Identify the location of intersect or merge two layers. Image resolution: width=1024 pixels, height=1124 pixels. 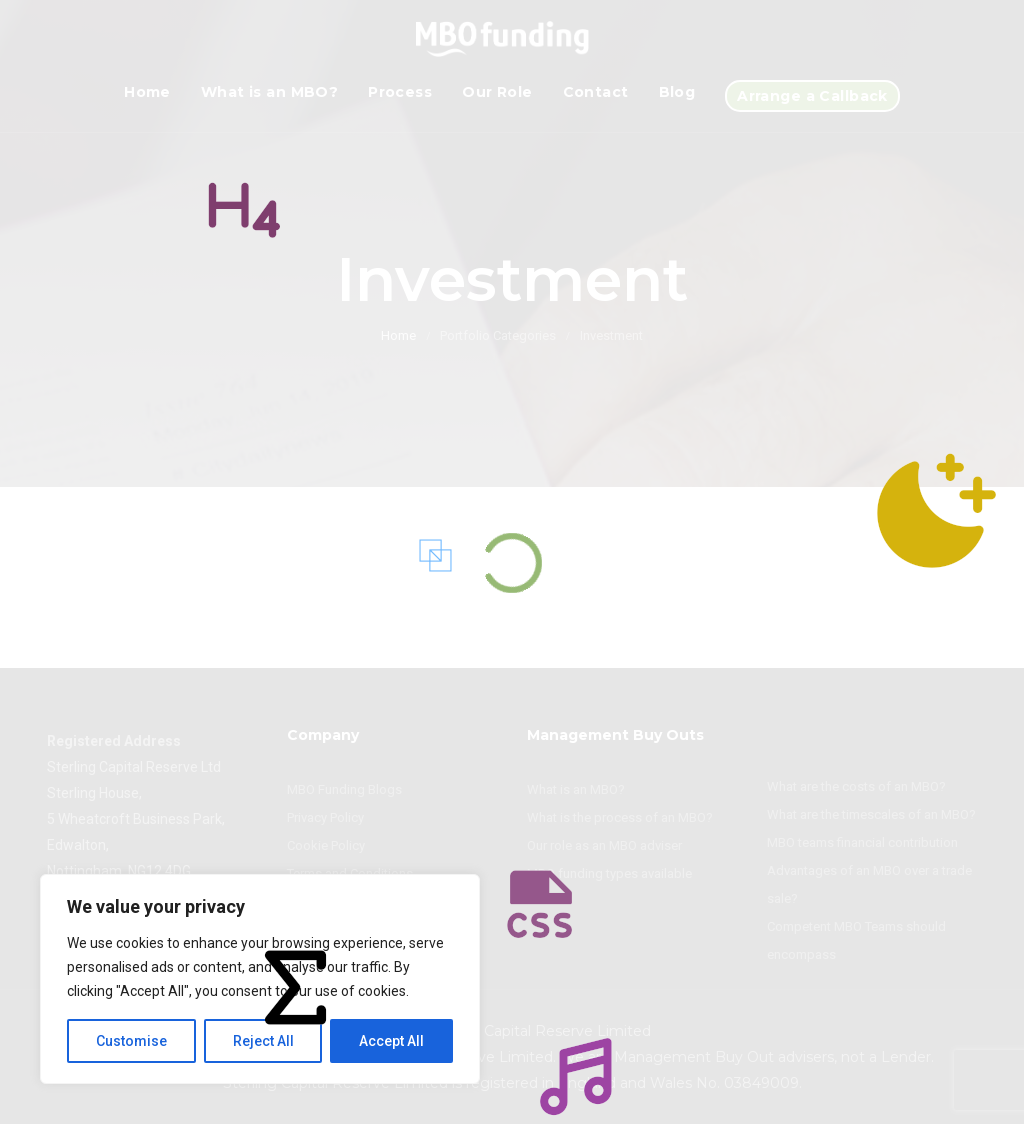
(435, 555).